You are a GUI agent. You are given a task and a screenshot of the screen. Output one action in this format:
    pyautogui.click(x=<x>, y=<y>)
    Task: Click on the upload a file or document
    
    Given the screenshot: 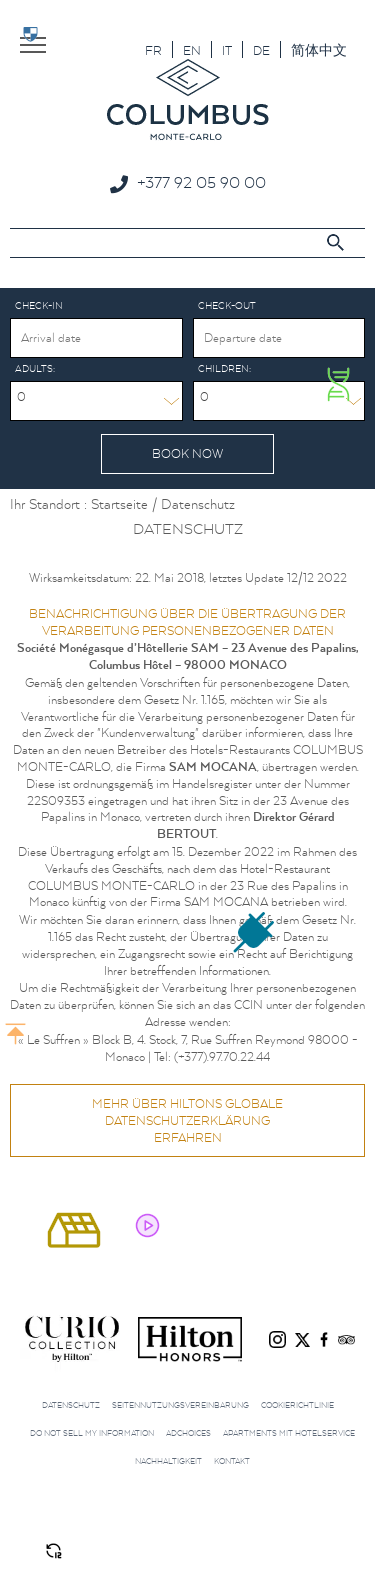 What is the action you would take?
    pyautogui.click(x=15, y=1033)
    